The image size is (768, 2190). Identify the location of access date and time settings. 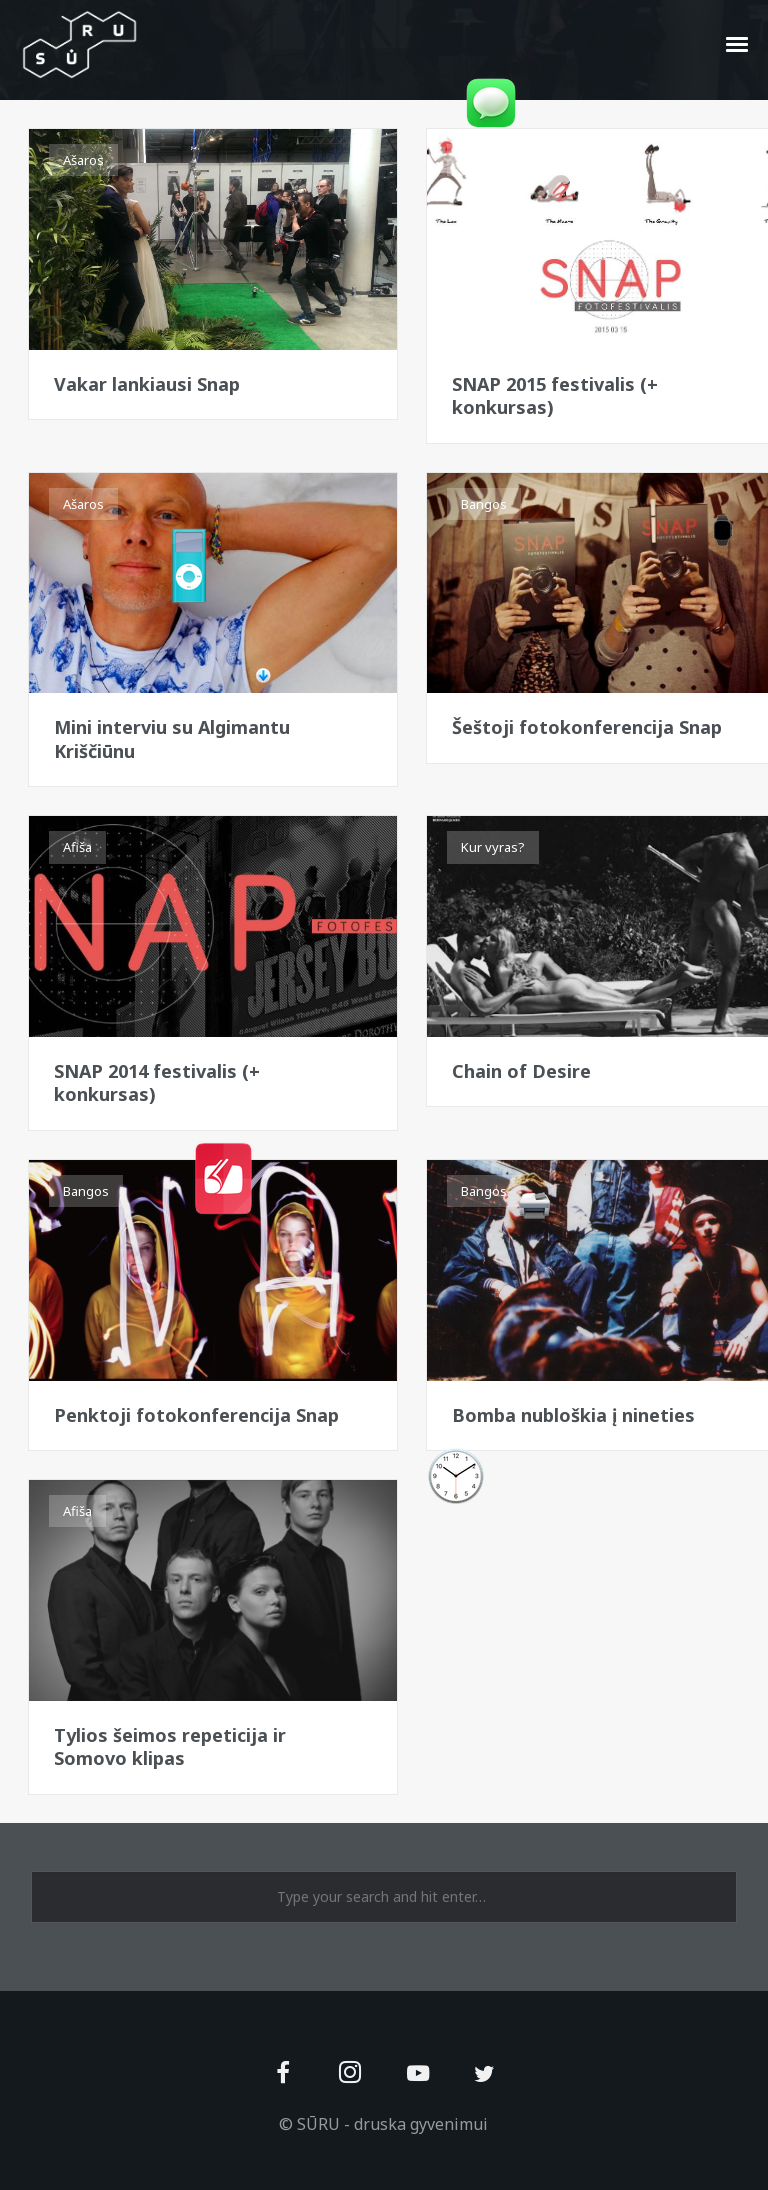
(456, 1476).